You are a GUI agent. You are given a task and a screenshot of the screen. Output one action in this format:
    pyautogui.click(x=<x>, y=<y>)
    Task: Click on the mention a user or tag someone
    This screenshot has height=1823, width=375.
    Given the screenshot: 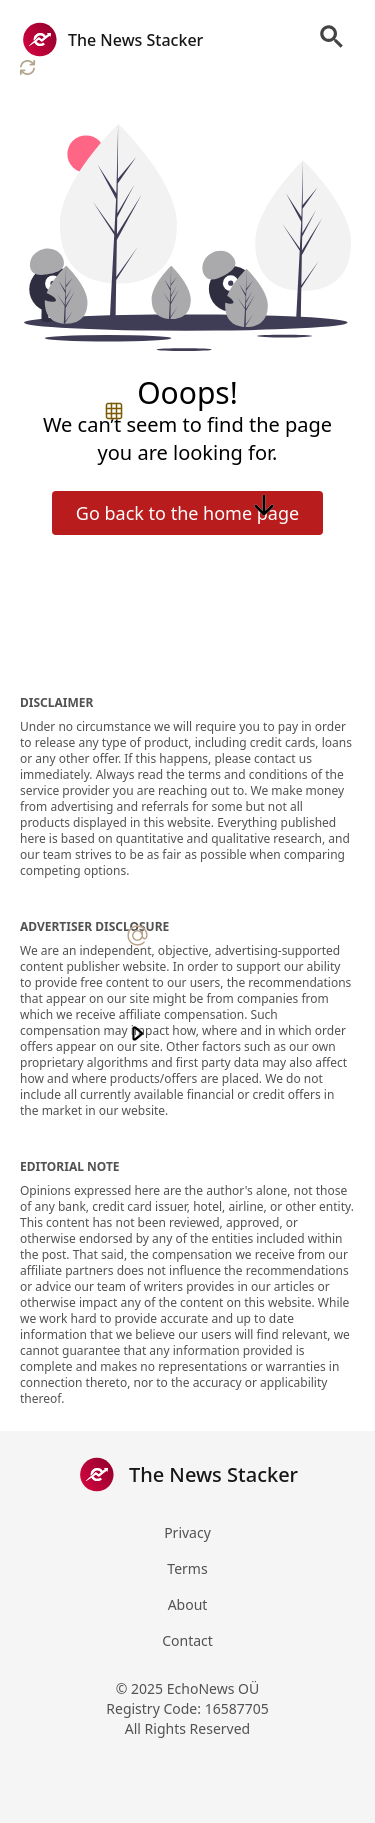 What is the action you would take?
    pyautogui.click(x=137, y=935)
    